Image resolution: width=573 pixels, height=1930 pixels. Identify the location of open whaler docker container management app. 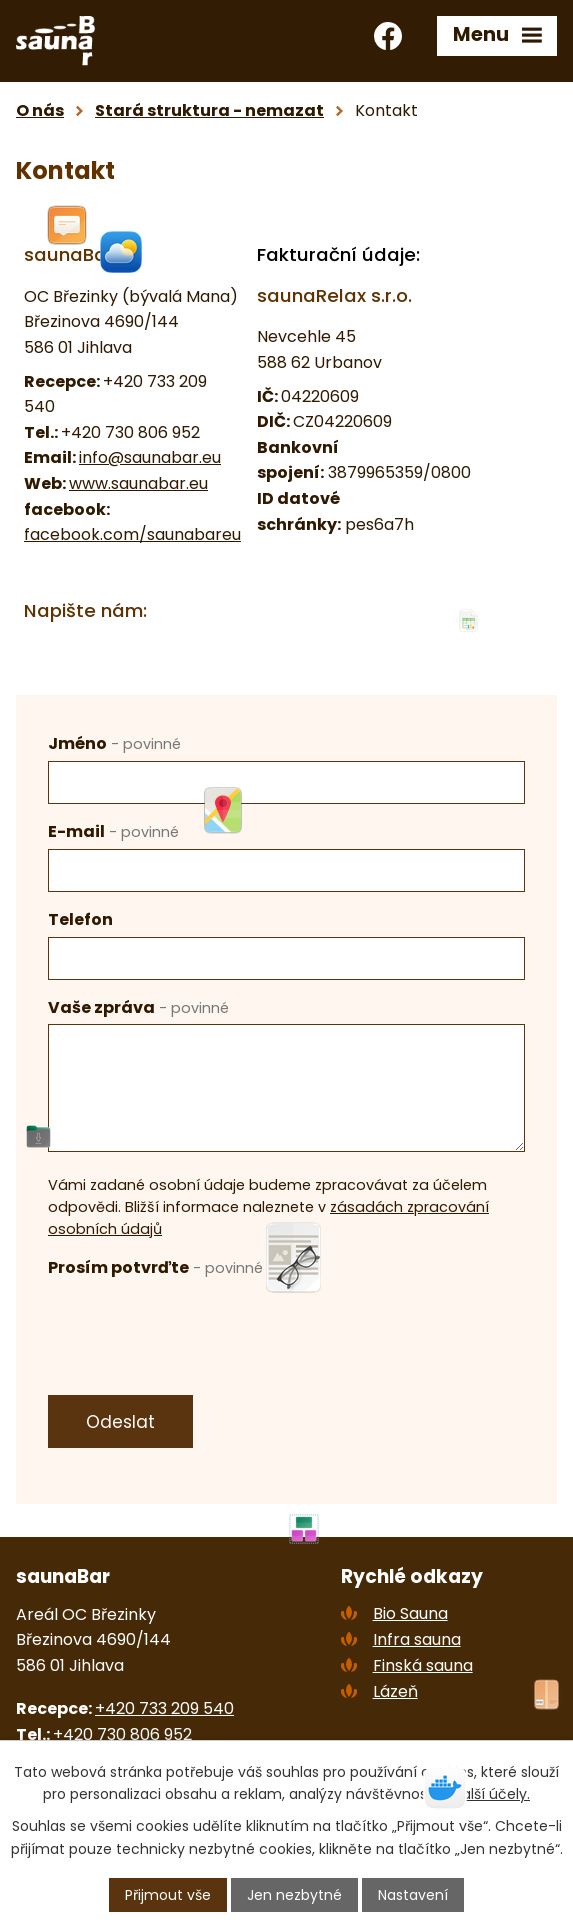
(445, 1787).